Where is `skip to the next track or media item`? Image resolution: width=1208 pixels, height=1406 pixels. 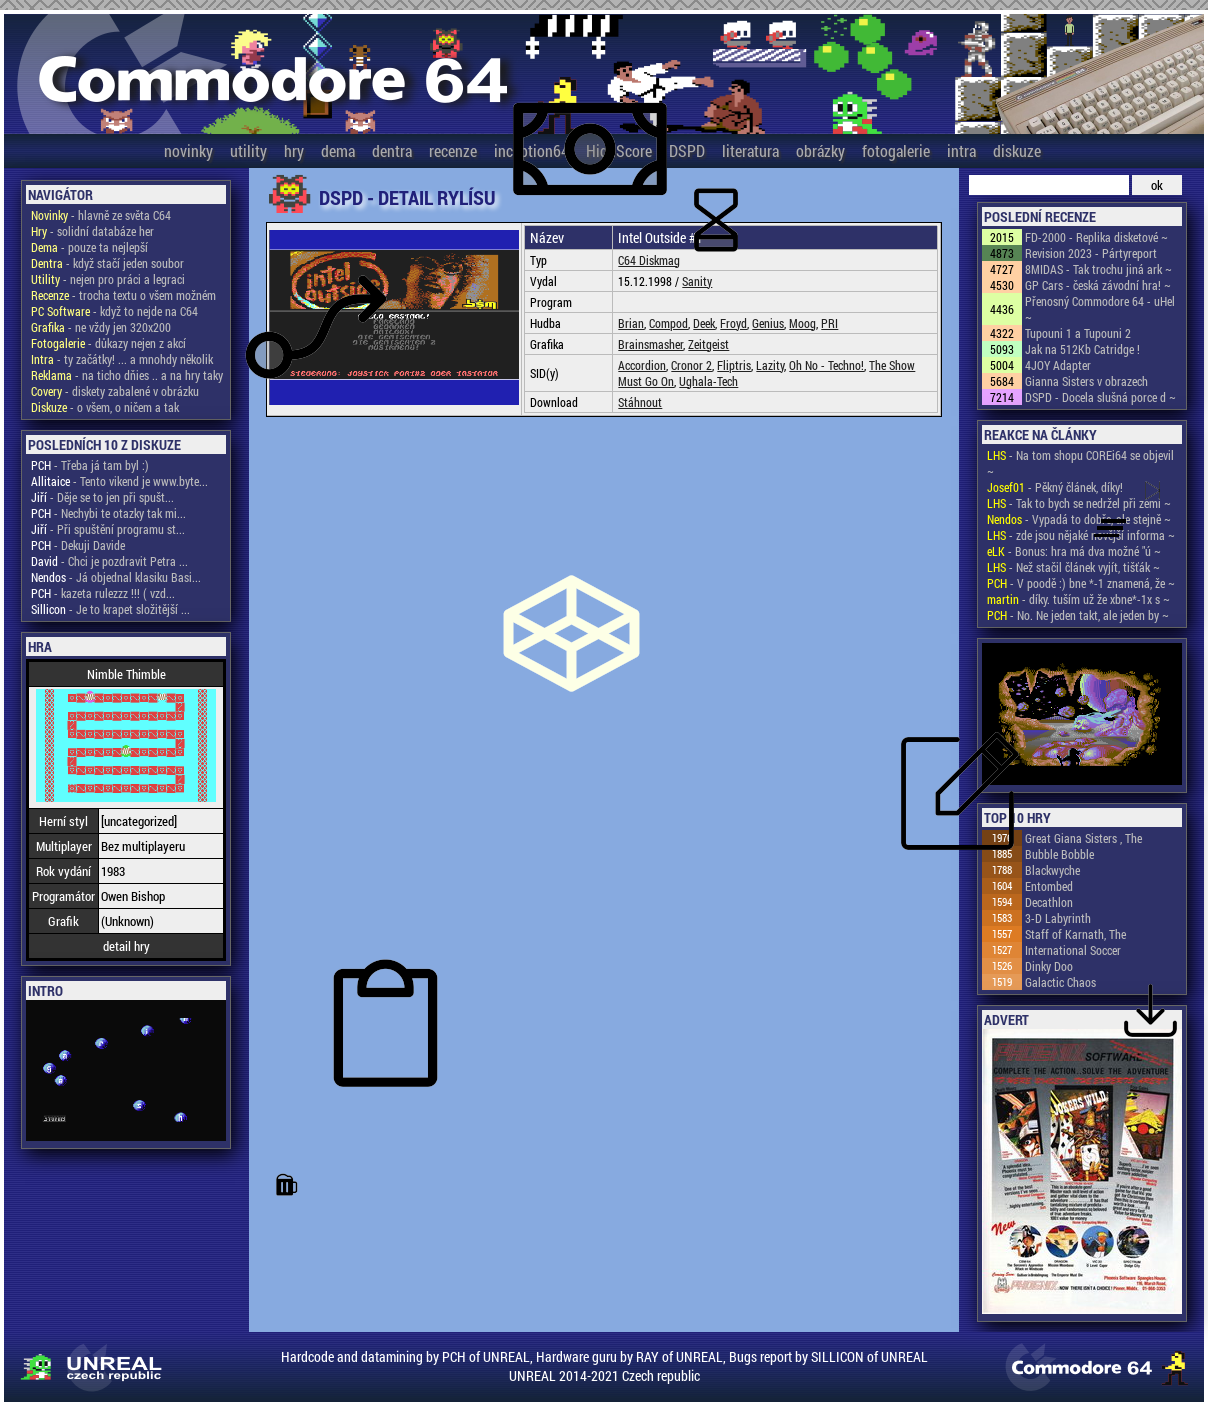 skip to the next track or media item is located at coordinates (1152, 490).